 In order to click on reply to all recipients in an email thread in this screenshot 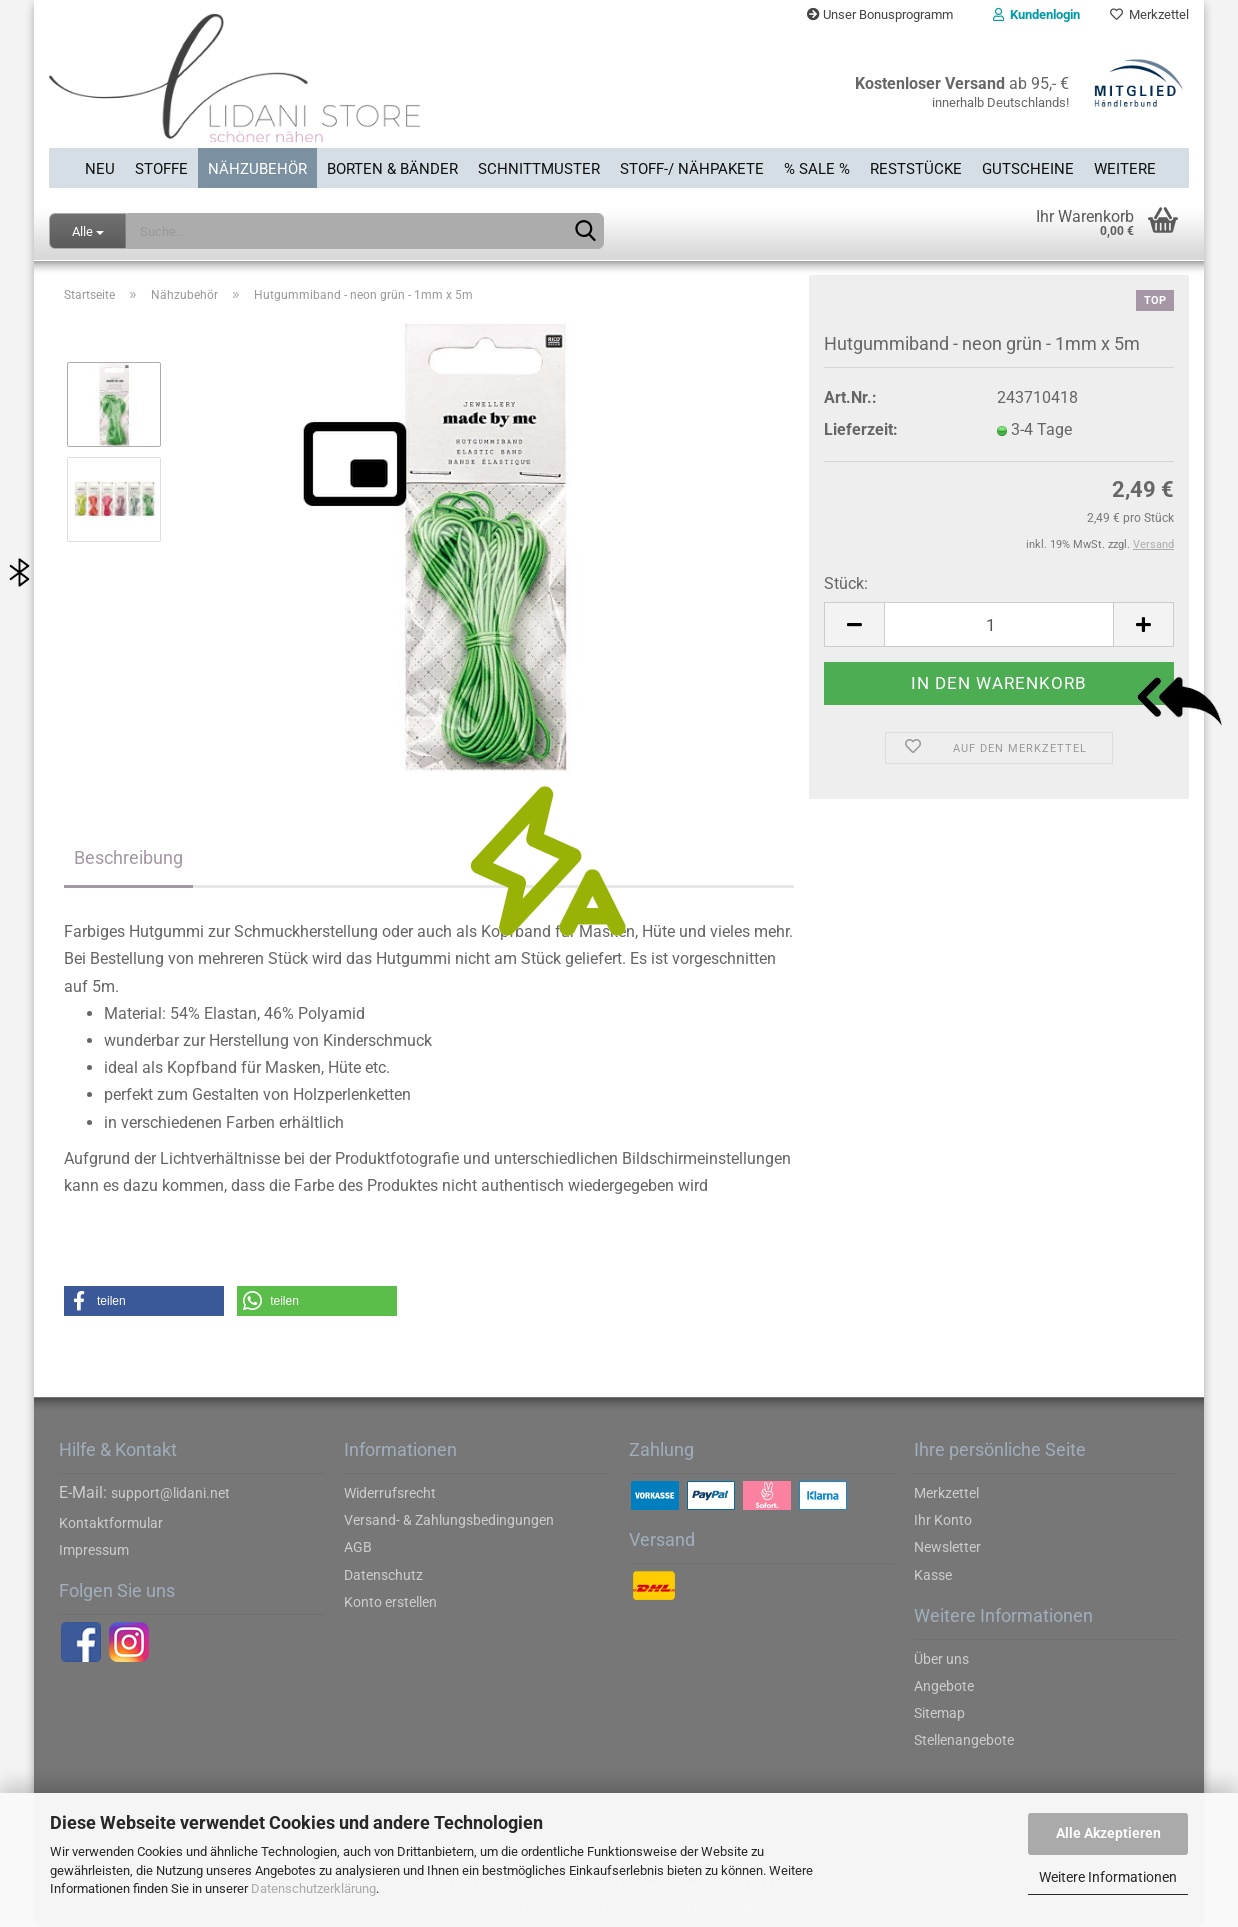, I will do `click(1179, 697)`.